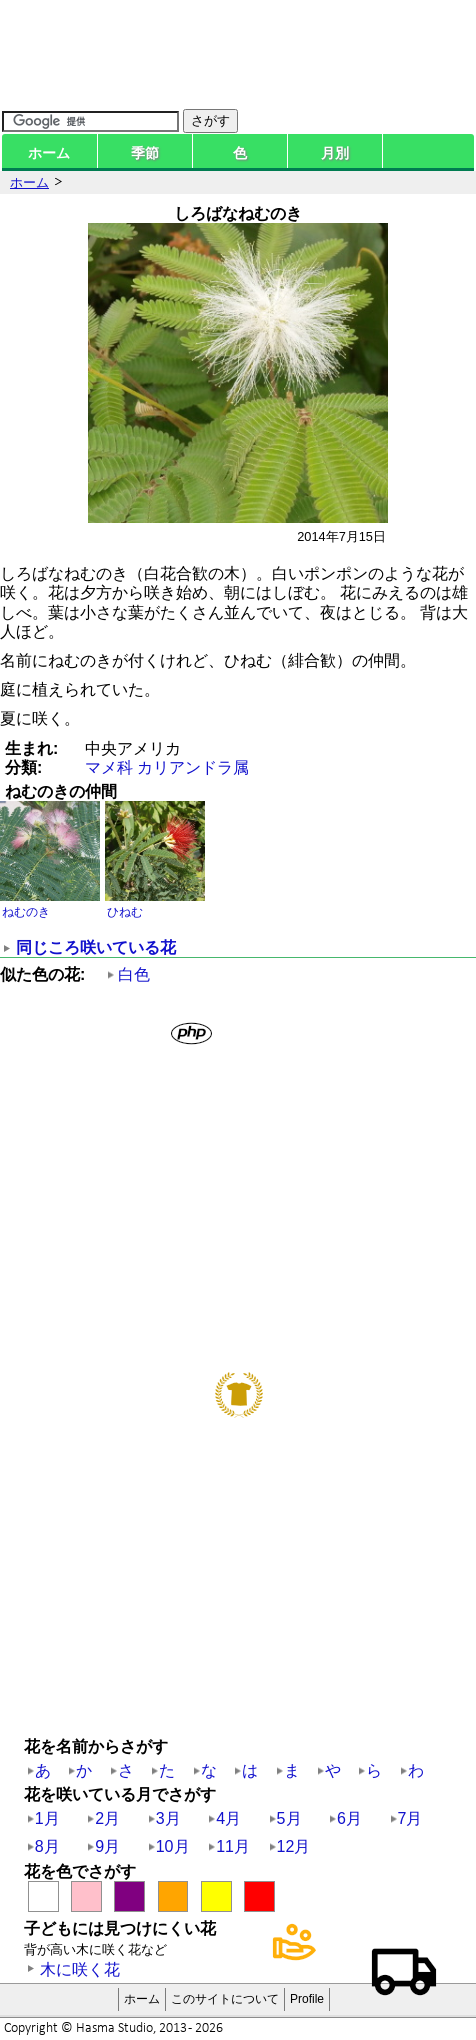 Image resolution: width=476 pixels, height=2040 pixels. Describe the element at coordinates (239, 1395) in the screenshot. I see `visit teepublic store or website` at that location.